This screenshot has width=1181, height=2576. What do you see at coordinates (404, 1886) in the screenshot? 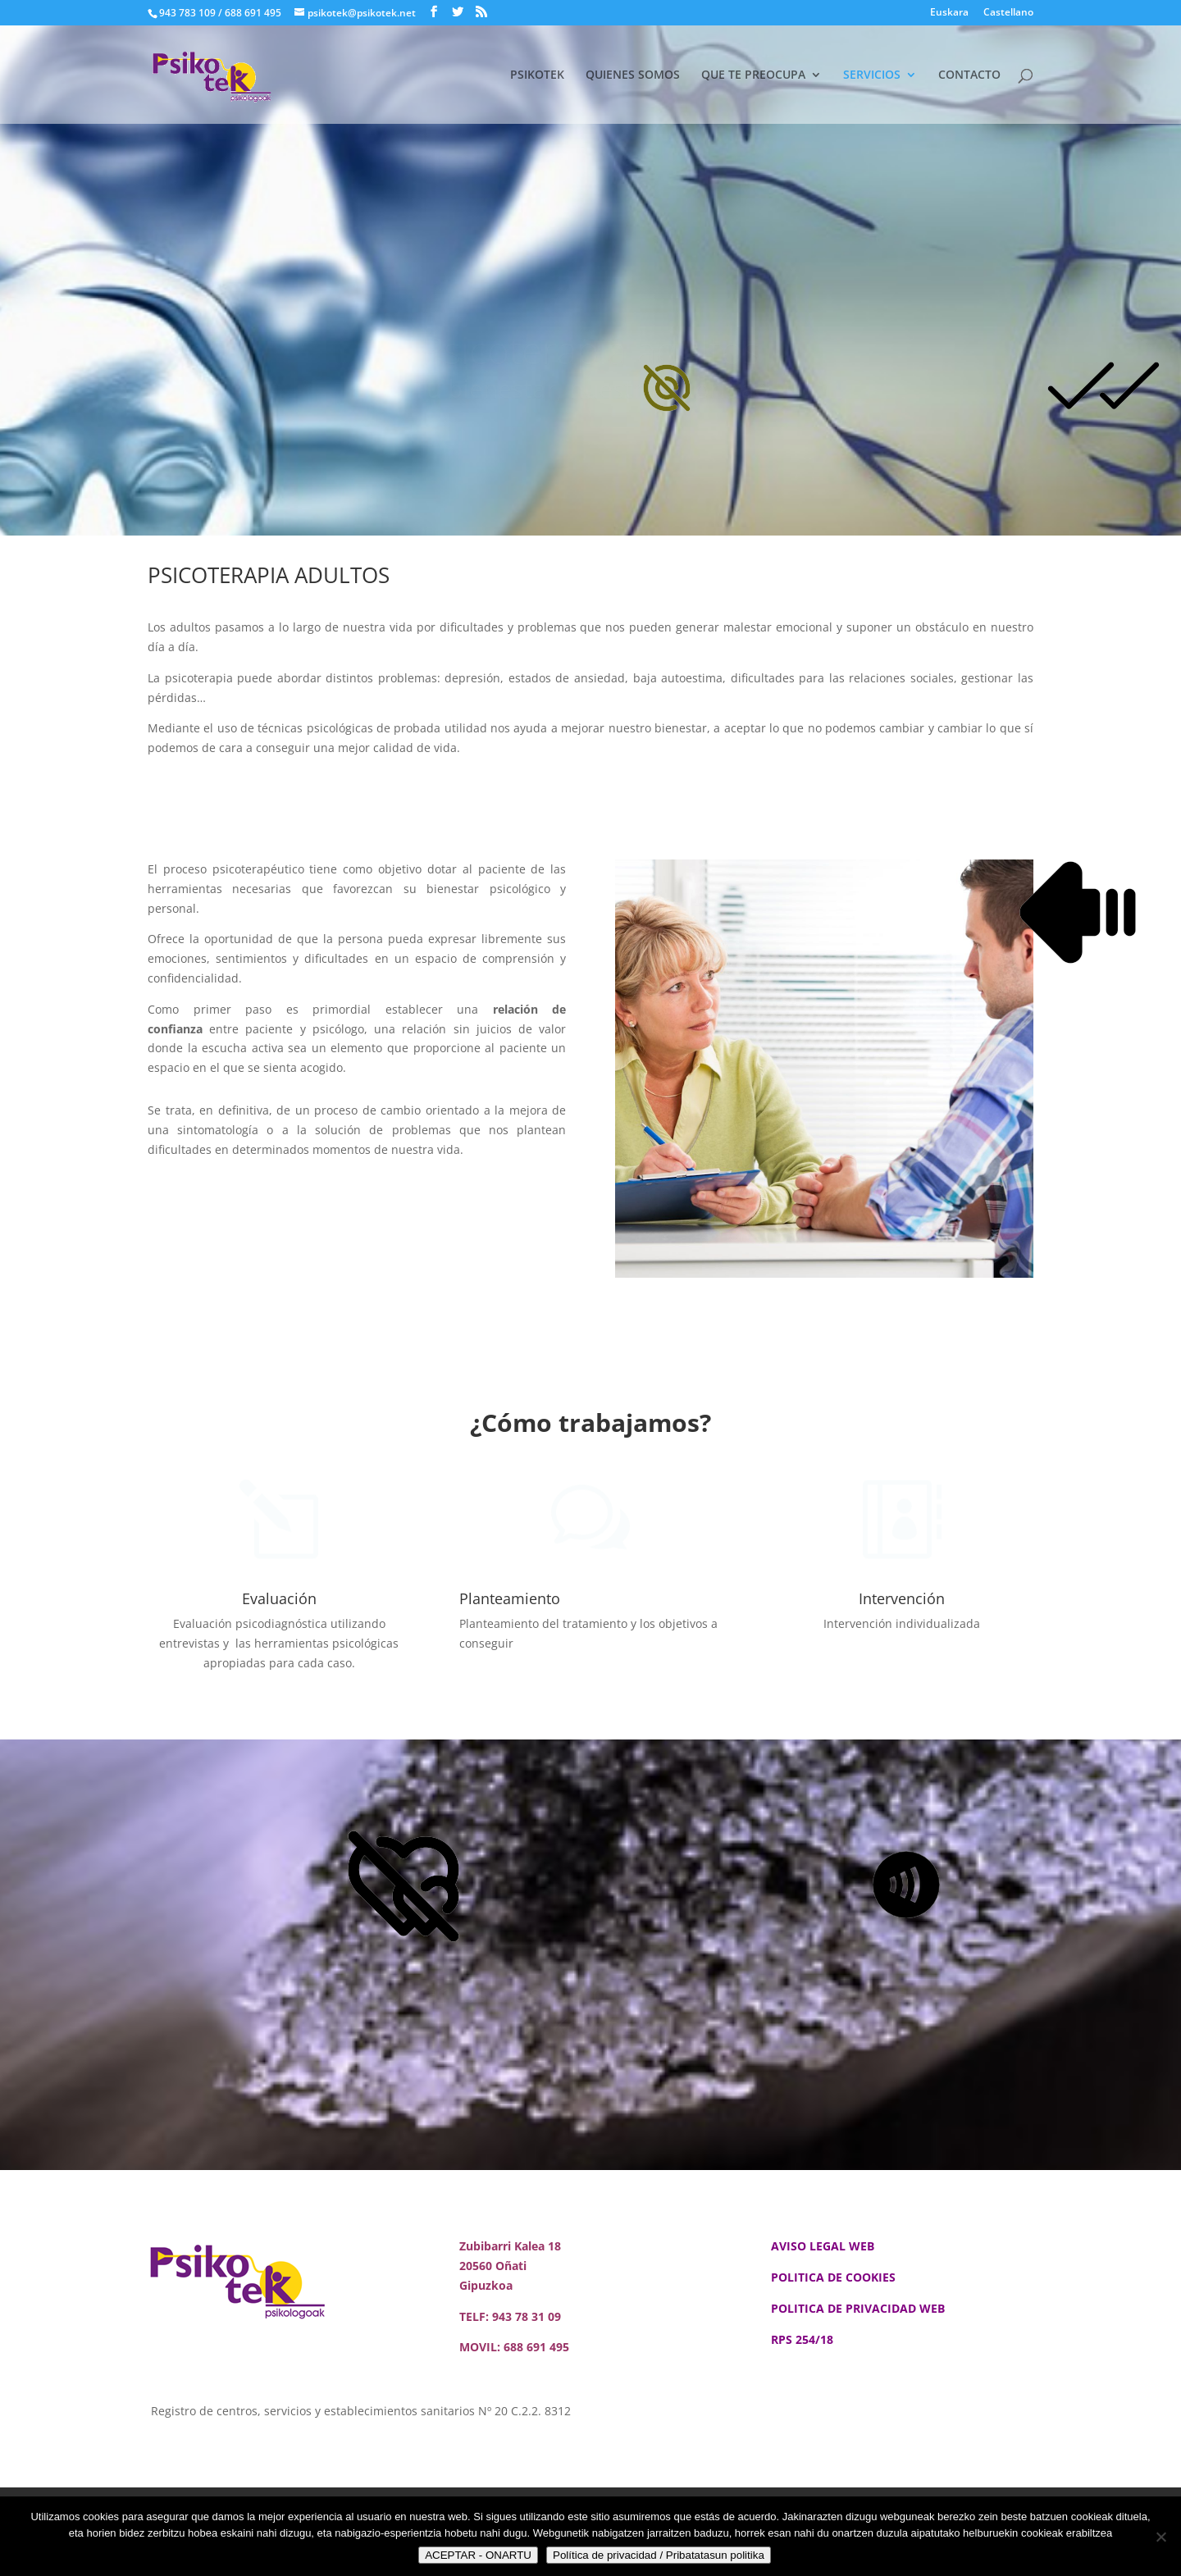
I see `disable or turn off favorites` at bounding box center [404, 1886].